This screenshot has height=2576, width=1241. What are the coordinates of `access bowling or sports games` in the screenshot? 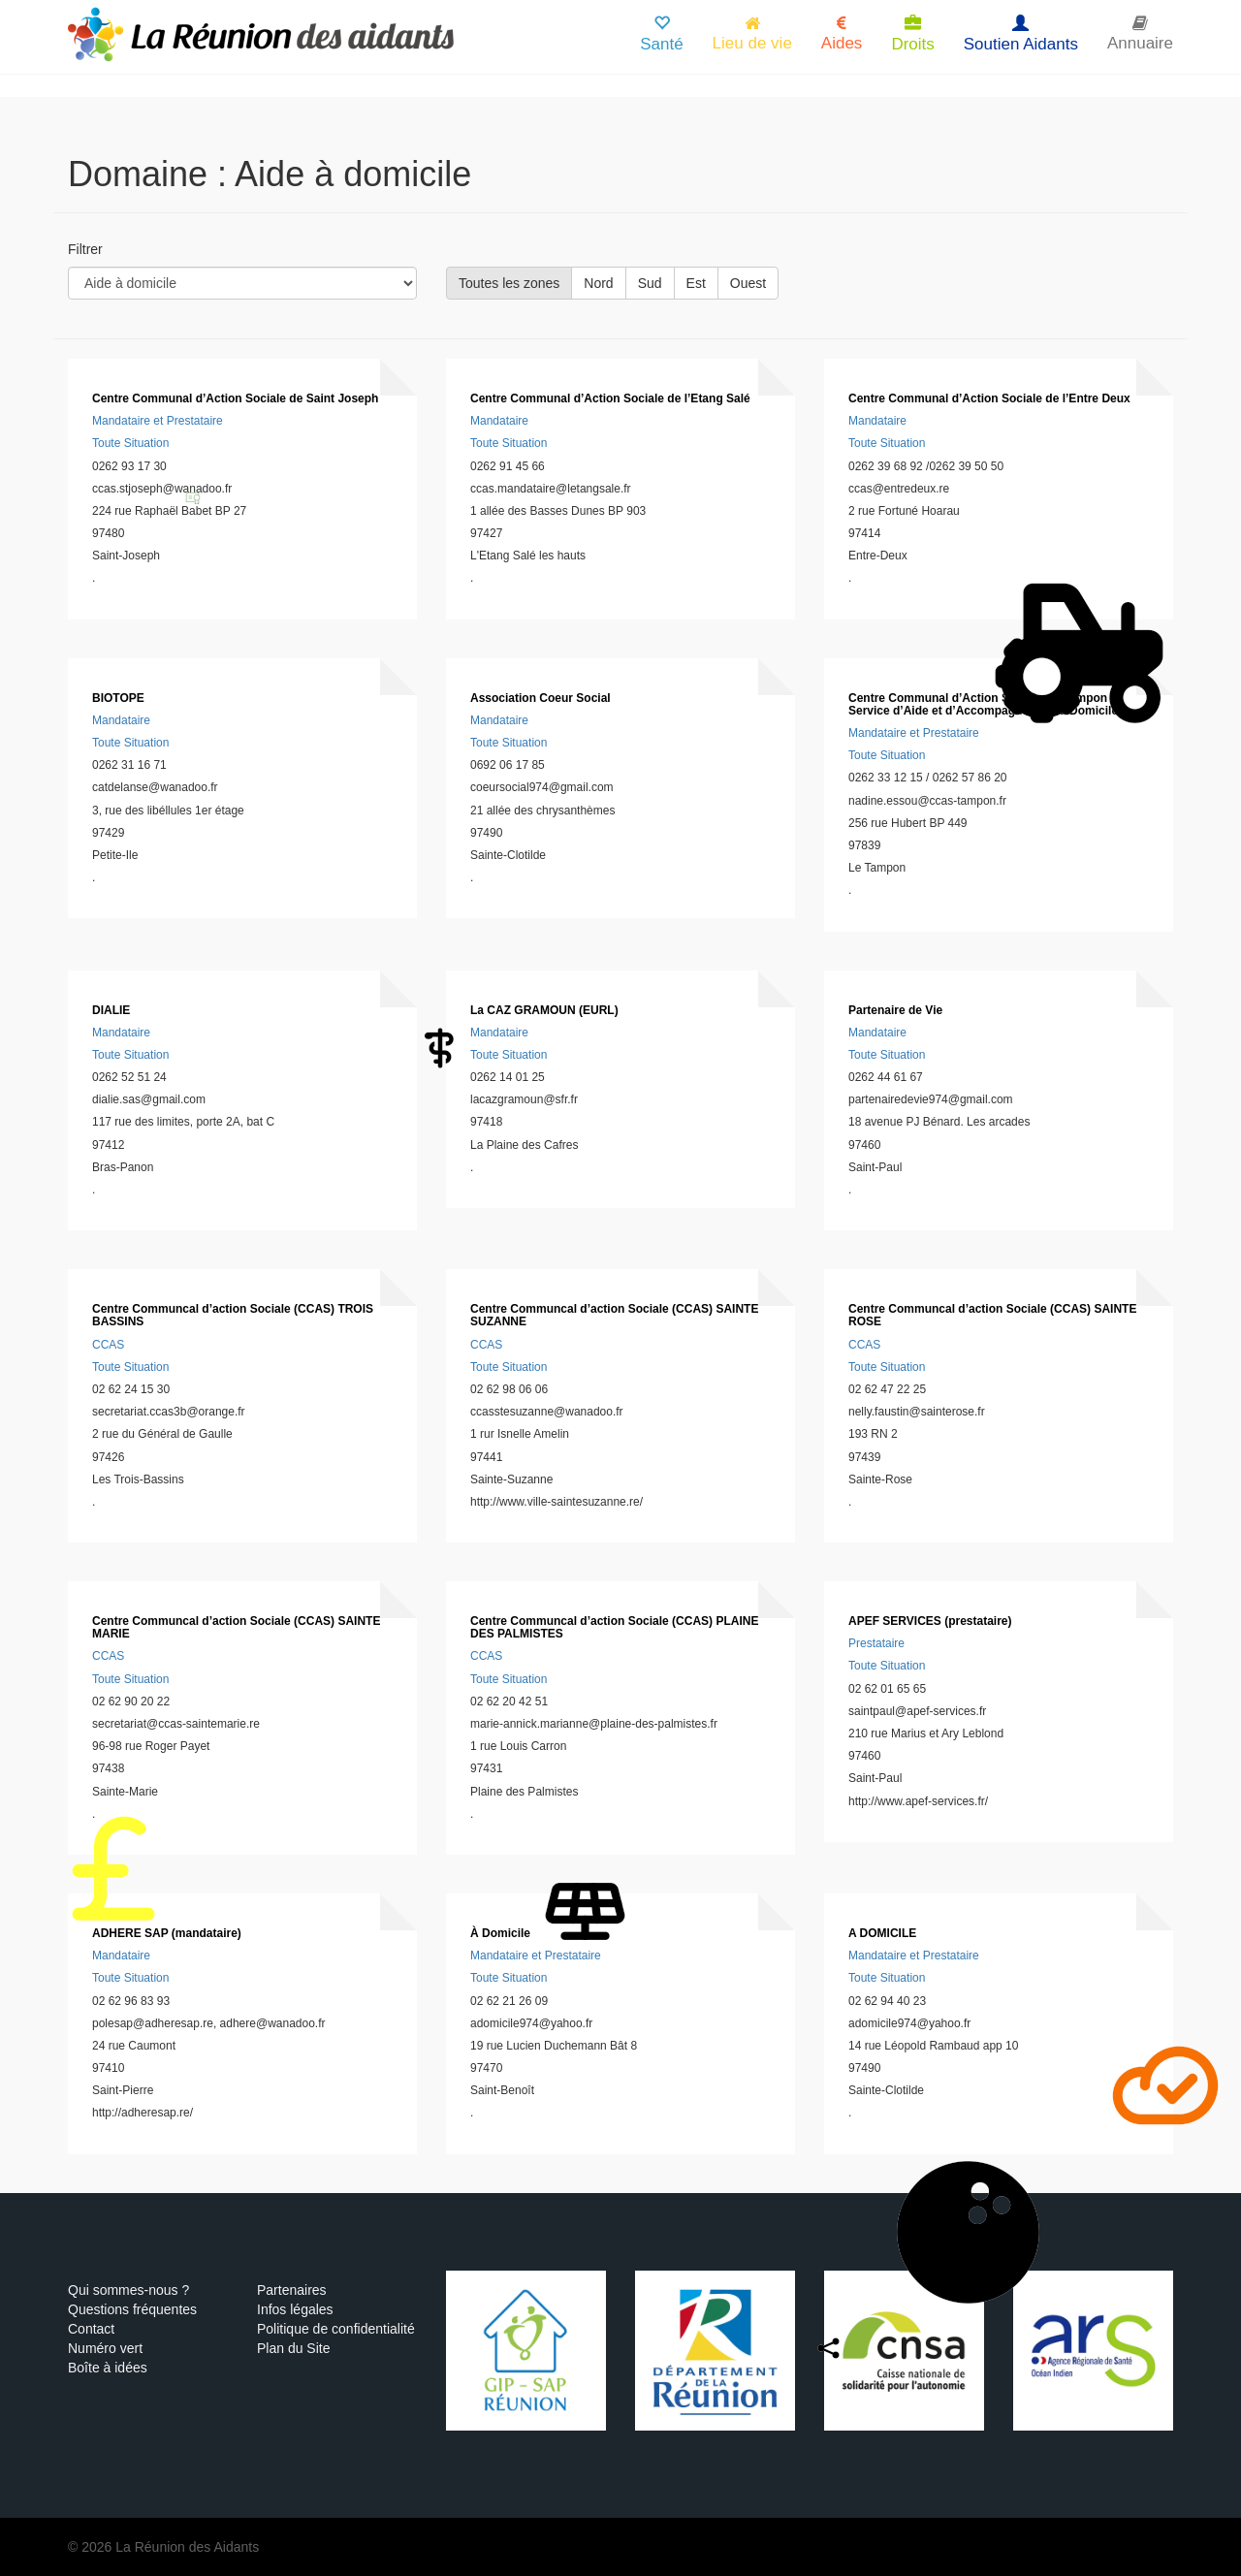 It's located at (968, 2232).